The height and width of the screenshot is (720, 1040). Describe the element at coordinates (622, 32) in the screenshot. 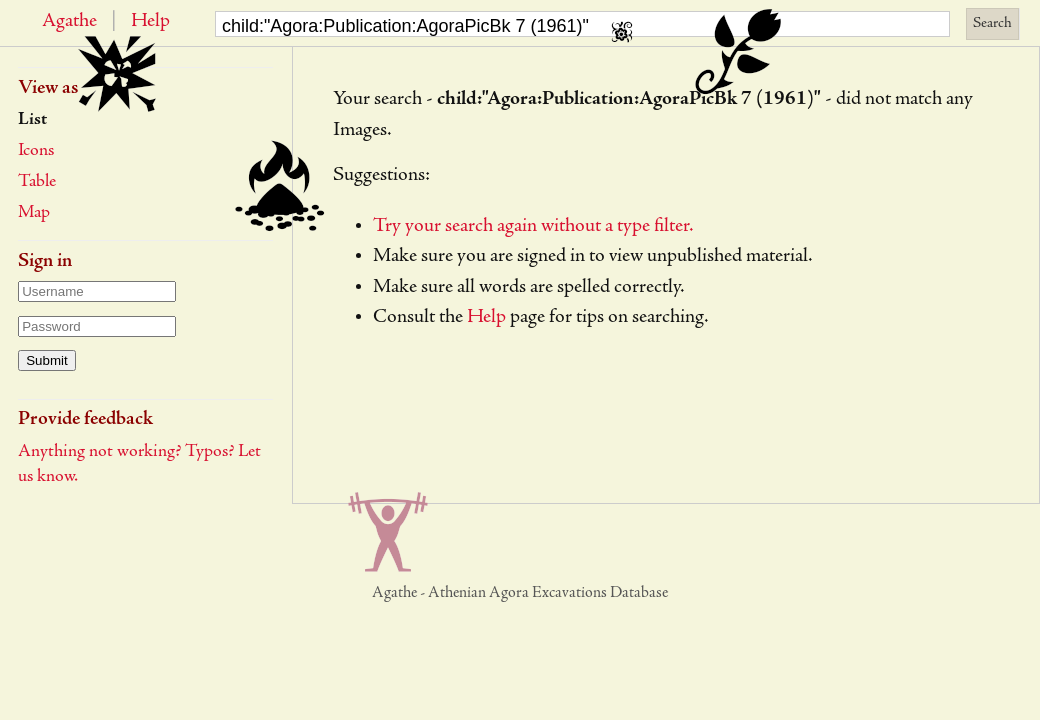

I see `decorative floral element for game UI` at that location.